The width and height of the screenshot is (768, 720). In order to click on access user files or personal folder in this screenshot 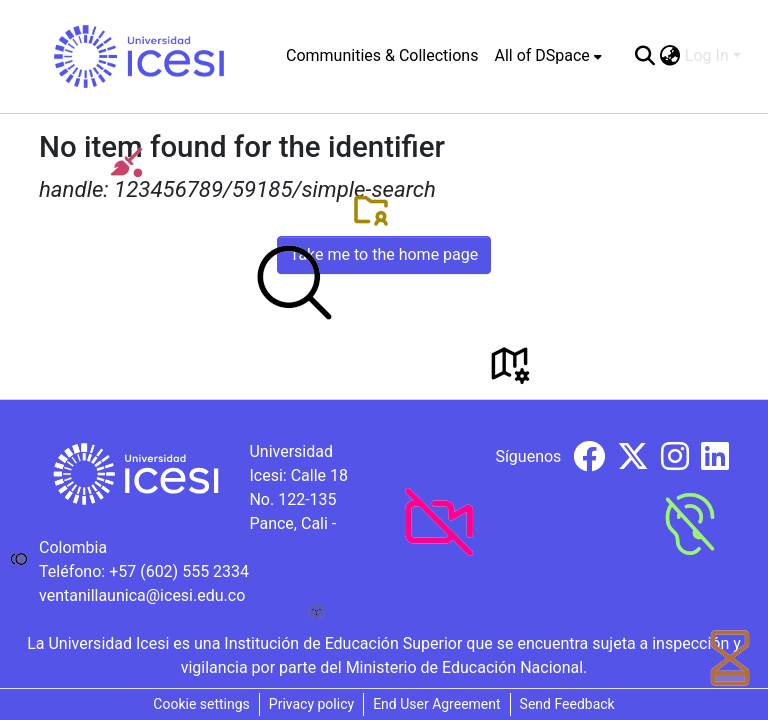, I will do `click(371, 209)`.